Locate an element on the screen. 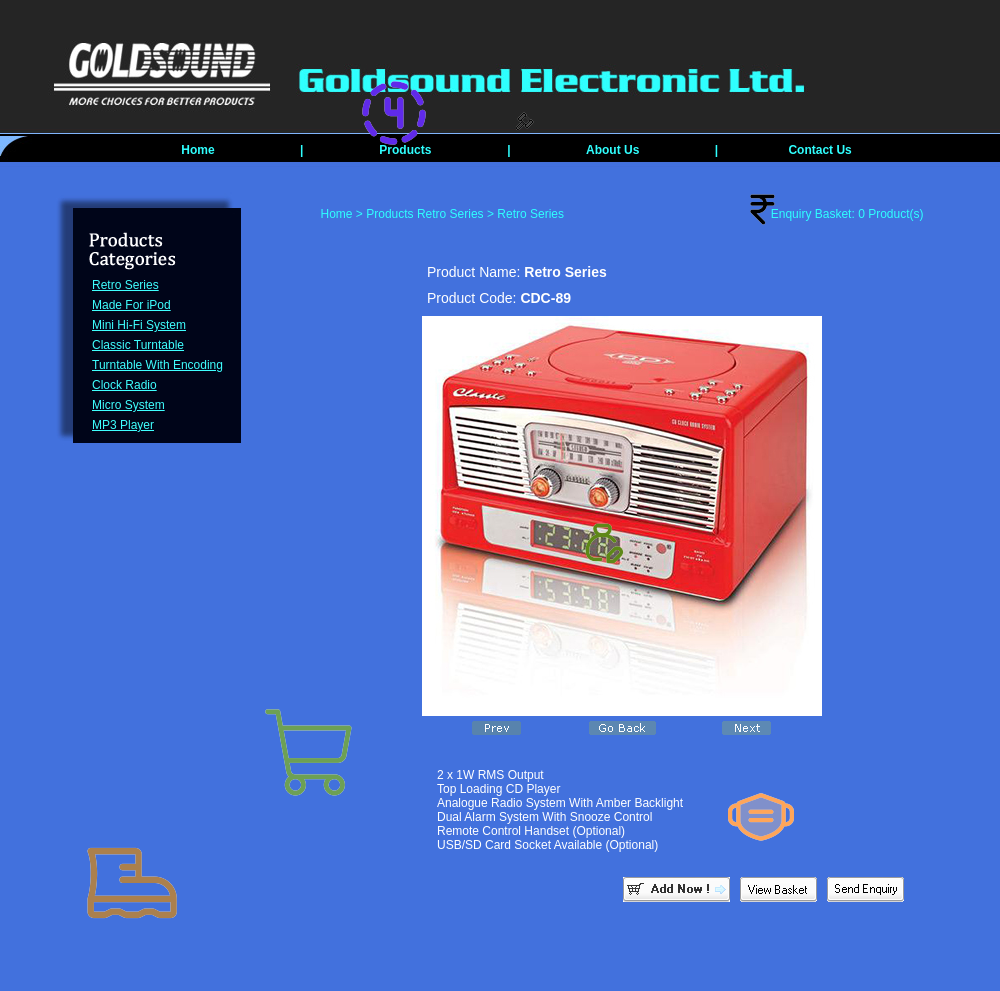 This screenshot has width=1000, height=991. edit budget or savings details is located at coordinates (602, 542).